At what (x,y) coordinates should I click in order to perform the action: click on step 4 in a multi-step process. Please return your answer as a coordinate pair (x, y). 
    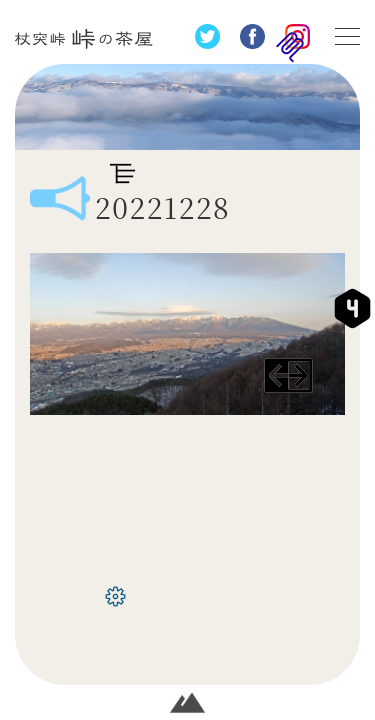
    Looking at the image, I should click on (352, 308).